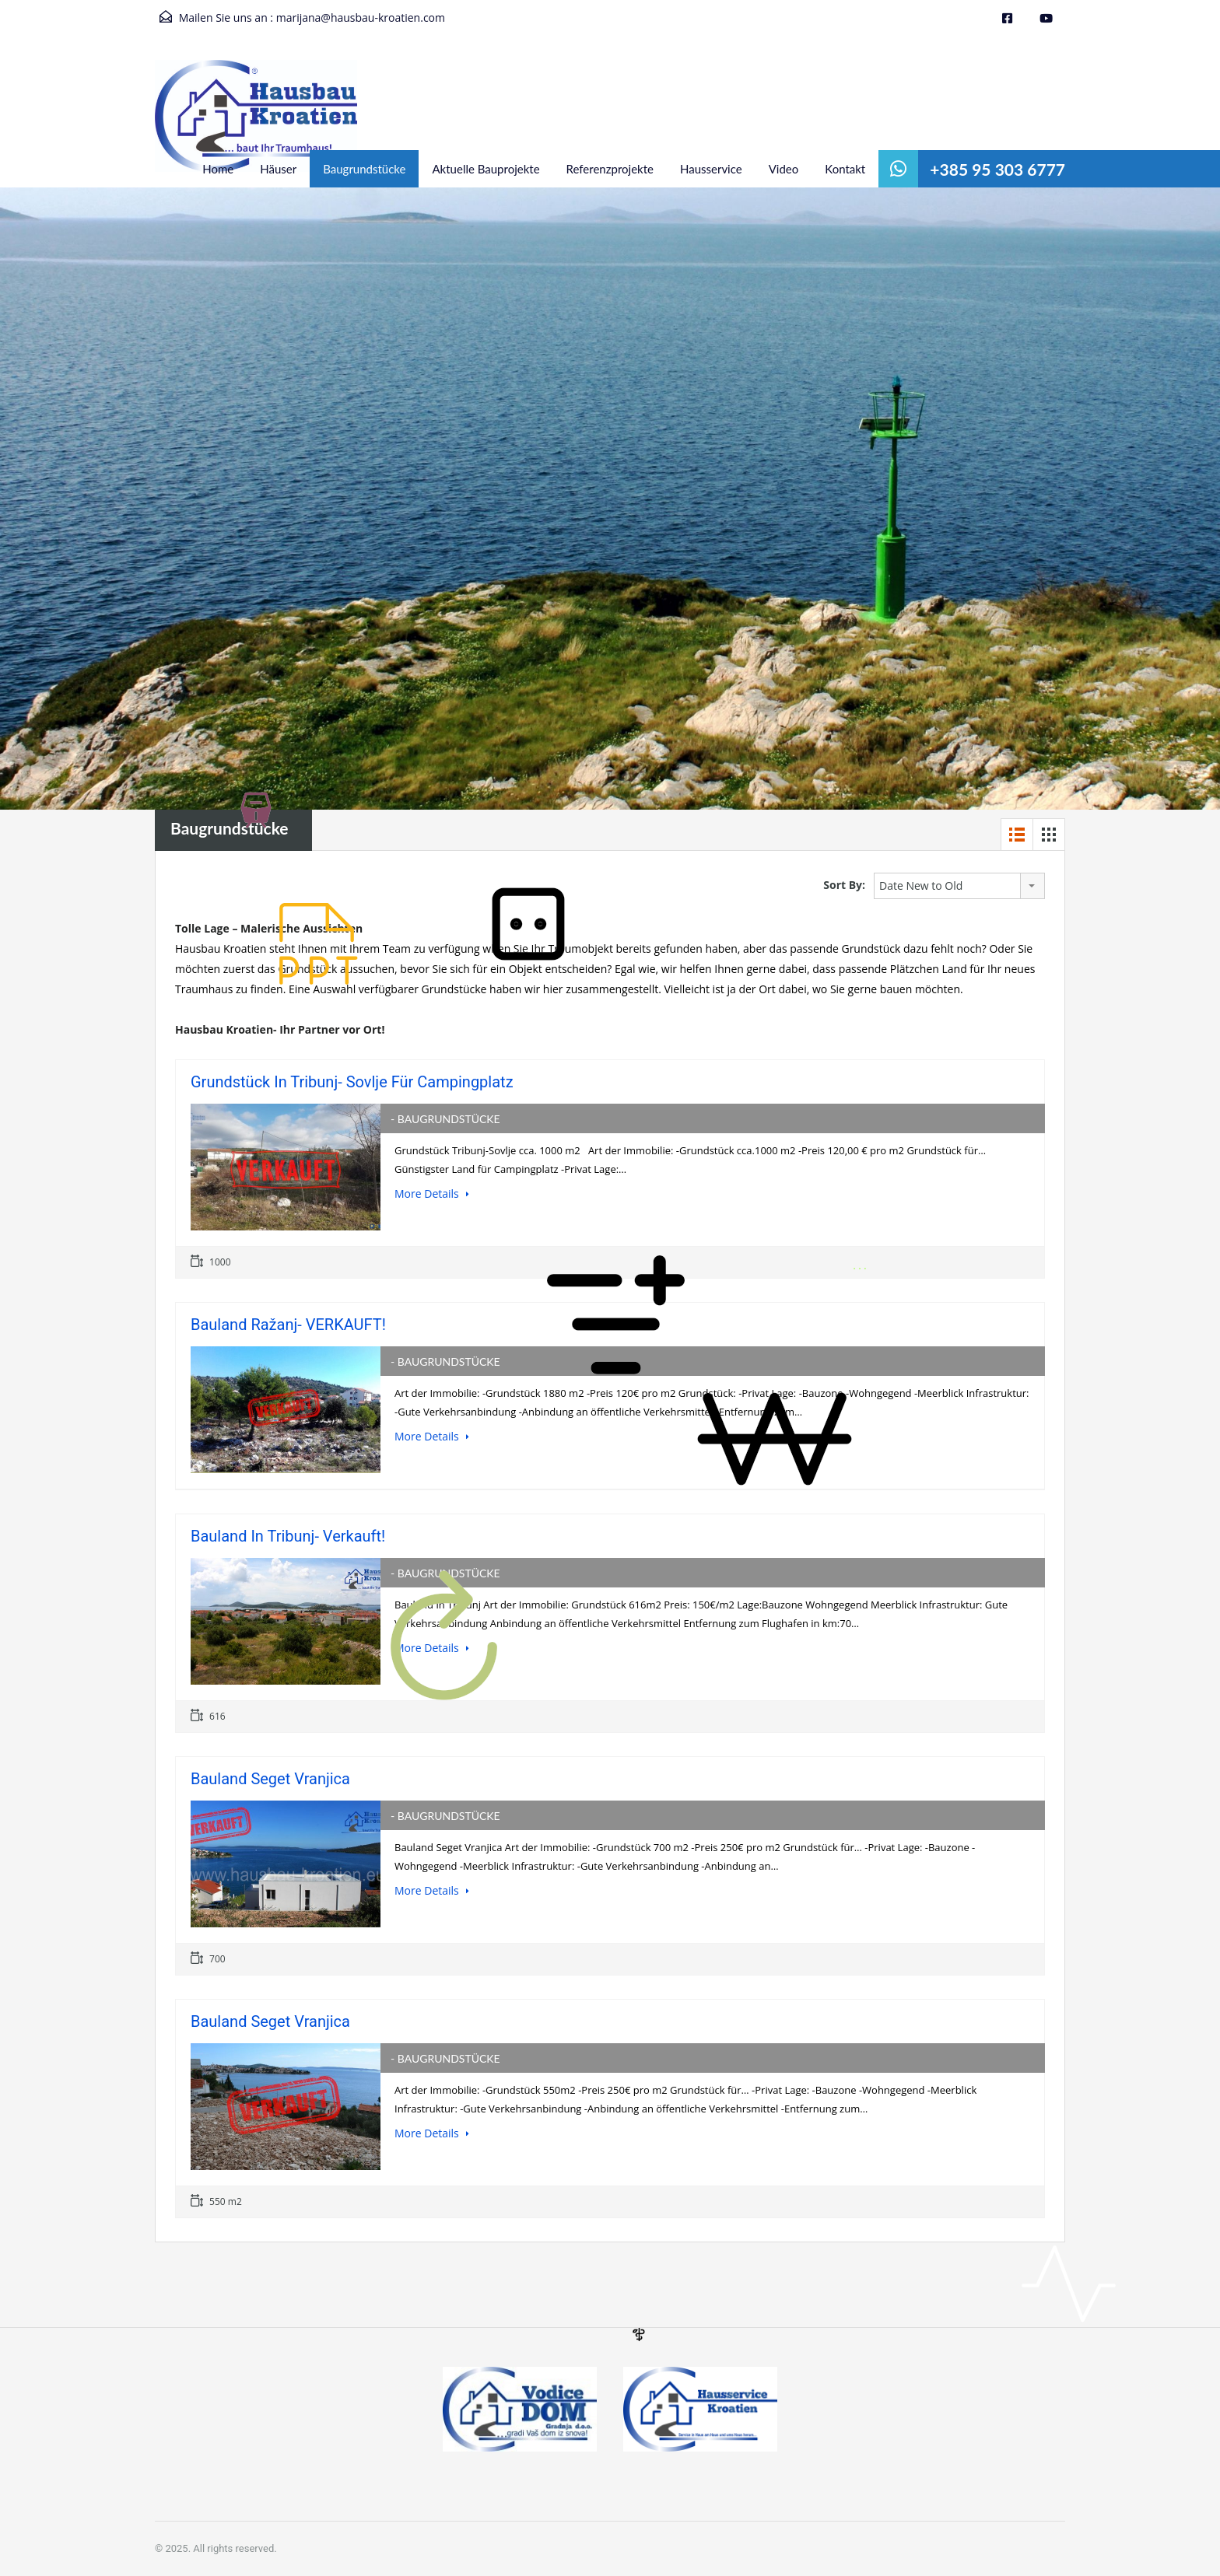 Image resolution: width=1220 pixels, height=2576 pixels. What do you see at coordinates (1068, 2285) in the screenshot?
I see `view health or heart rate monitoring` at bounding box center [1068, 2285].